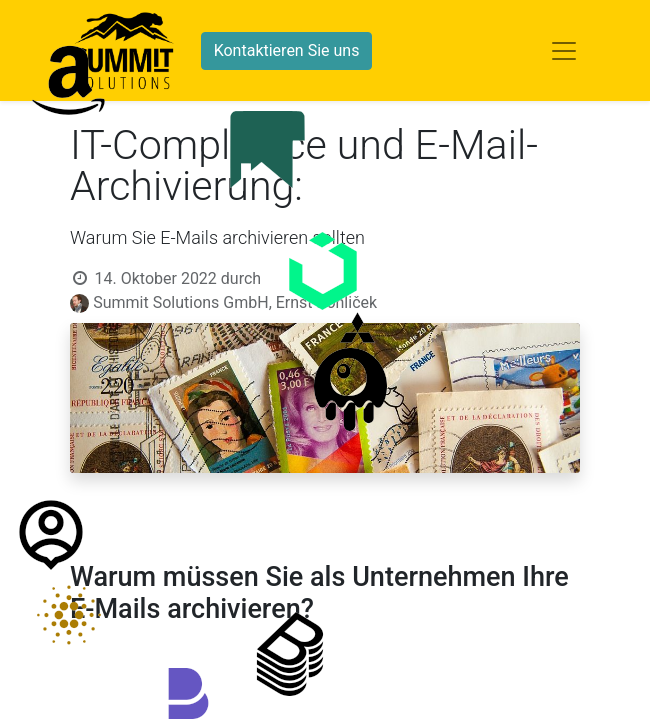  What do you see at coordinates (68, 78) in the screenshot?
I see `open the Amazon app` at bounding box center [68, 78].